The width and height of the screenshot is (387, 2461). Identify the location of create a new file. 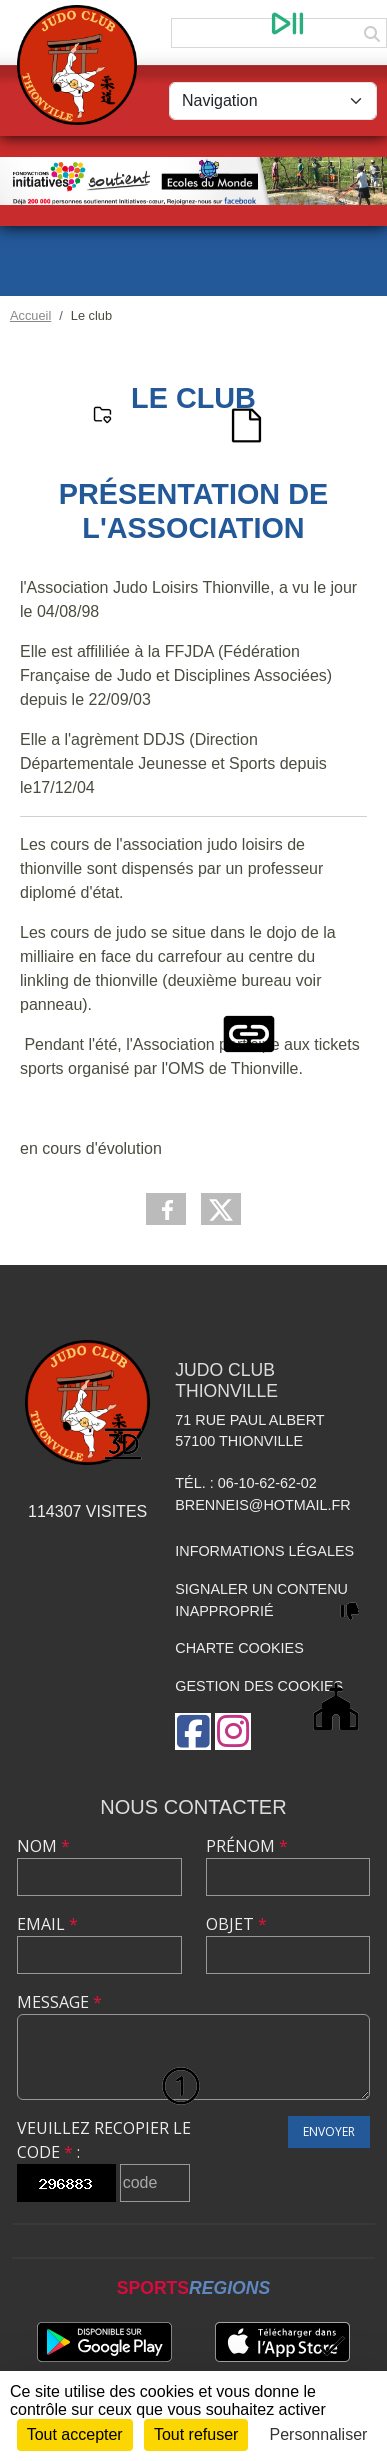
(246, 425).